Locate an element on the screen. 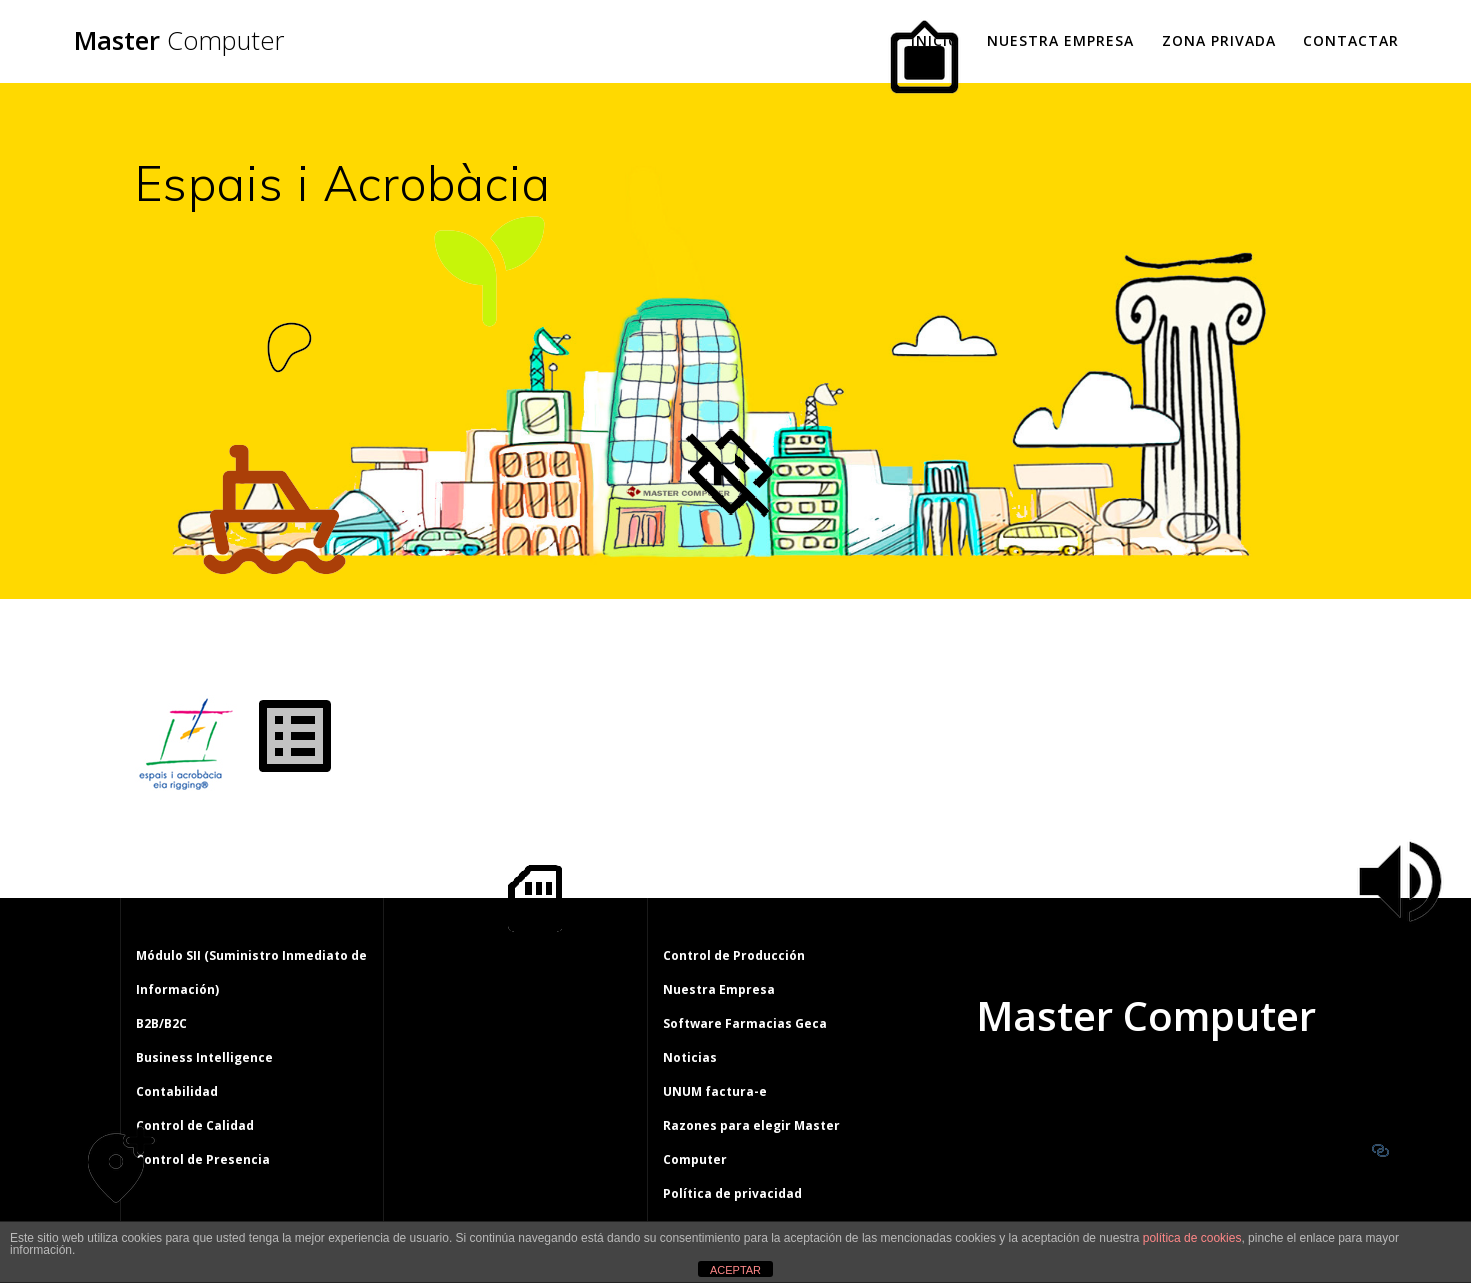 The image size is (1471, 1283). increase or unmute audio volume is located at coordinates (1400, 881).